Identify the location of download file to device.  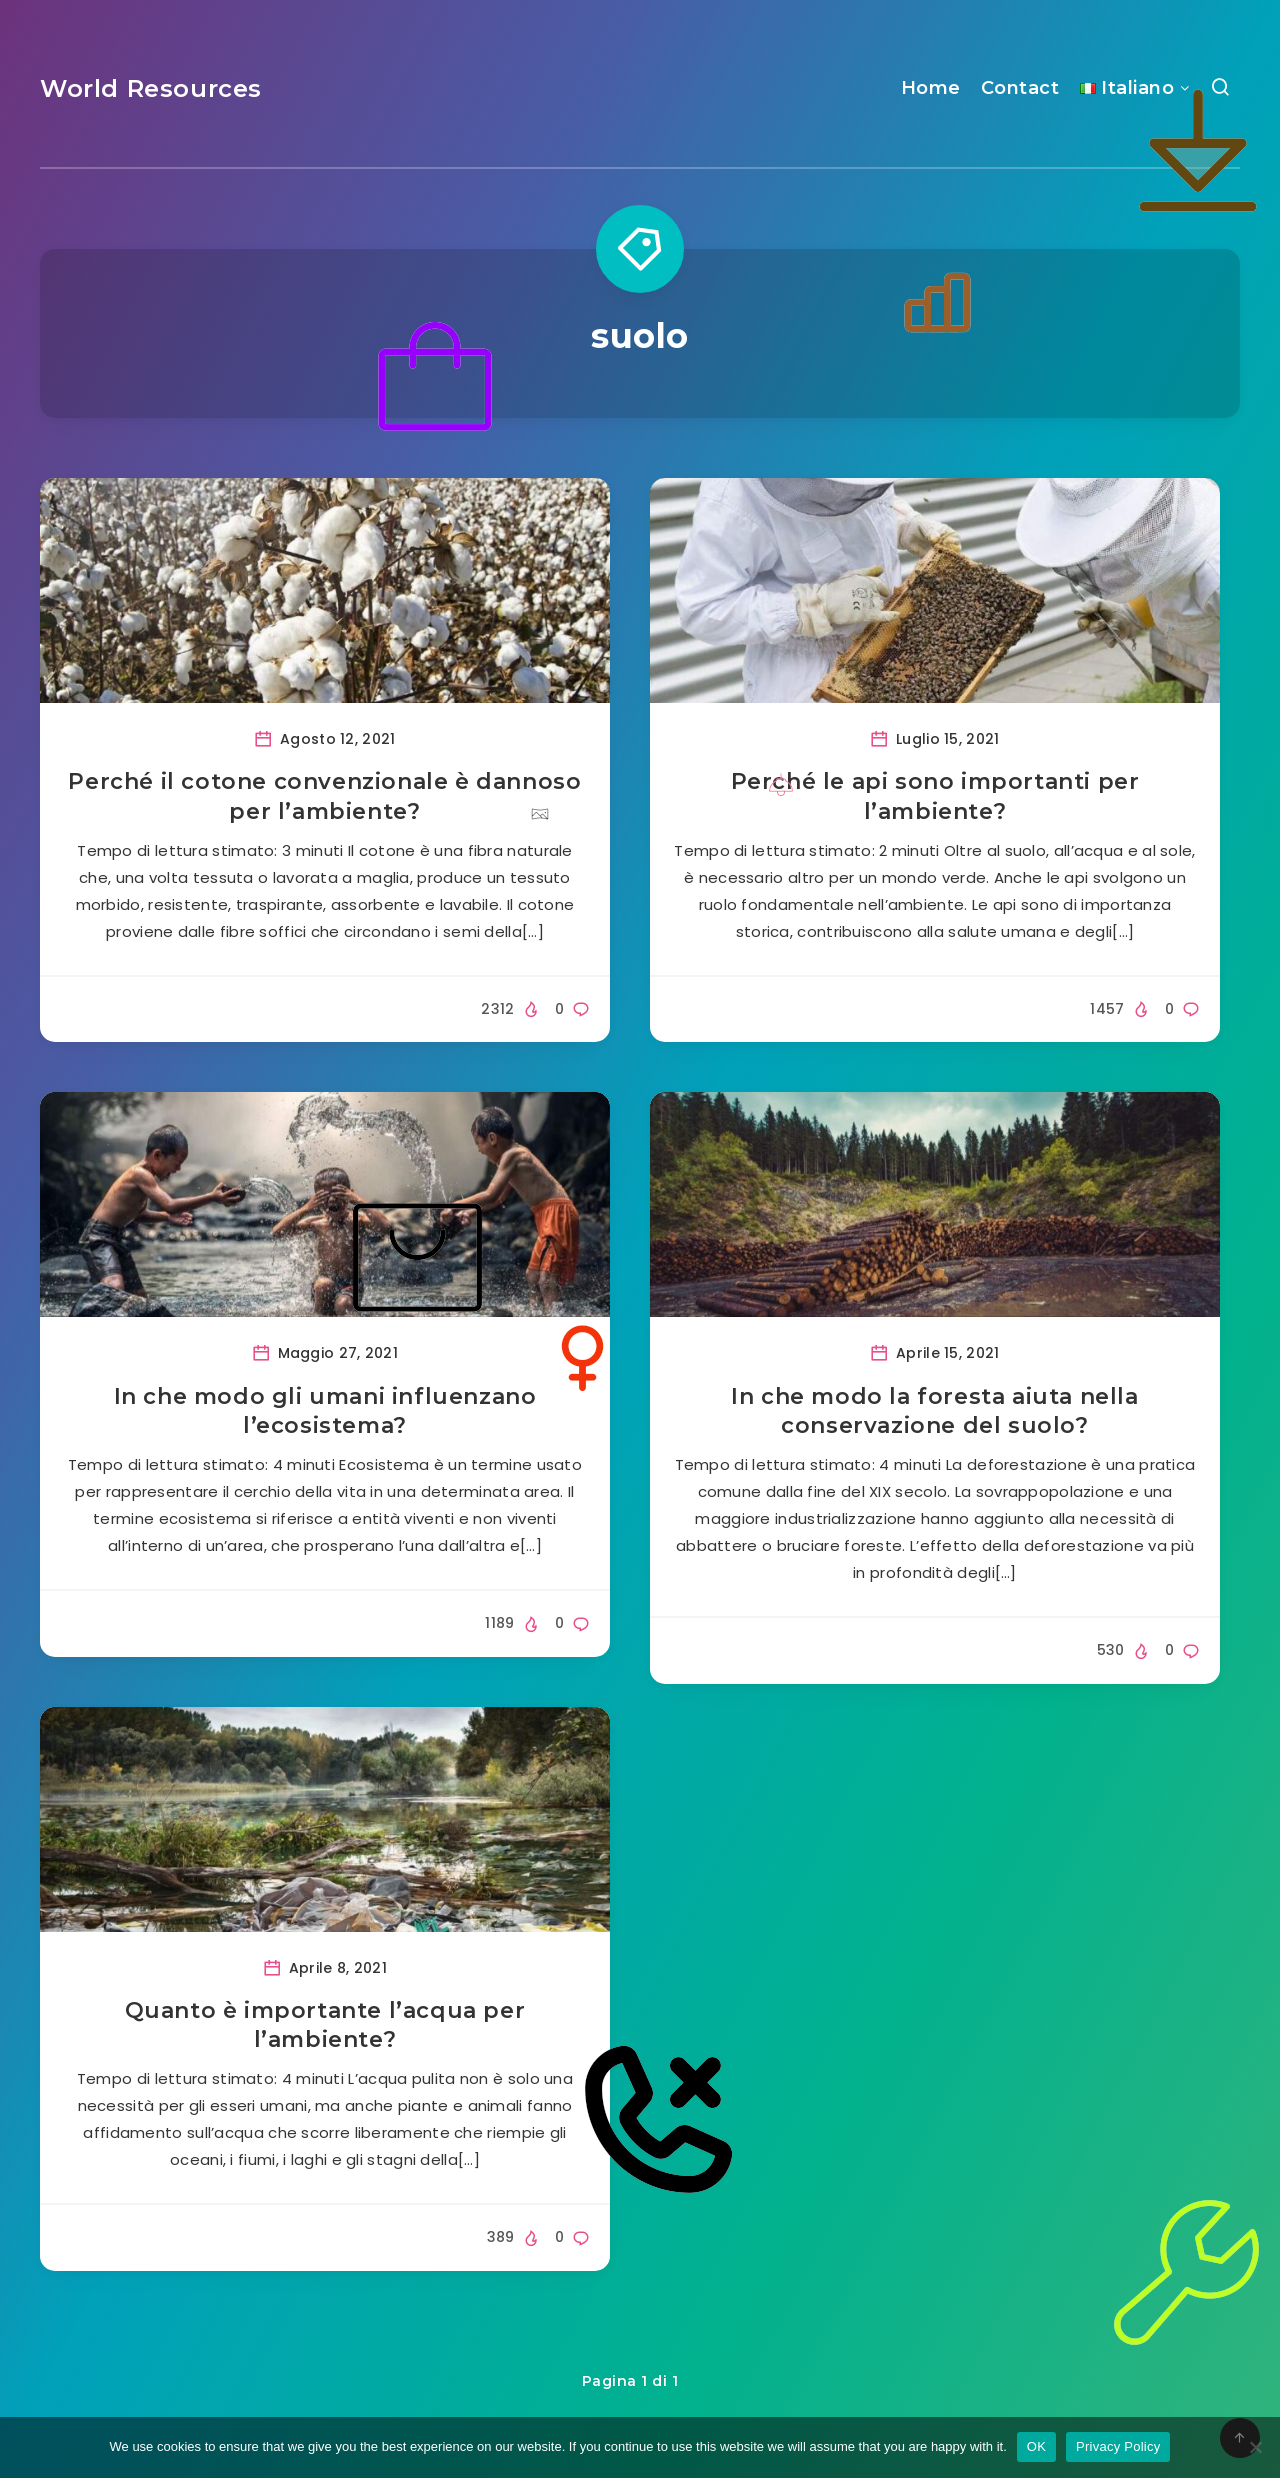
(1198, 153).